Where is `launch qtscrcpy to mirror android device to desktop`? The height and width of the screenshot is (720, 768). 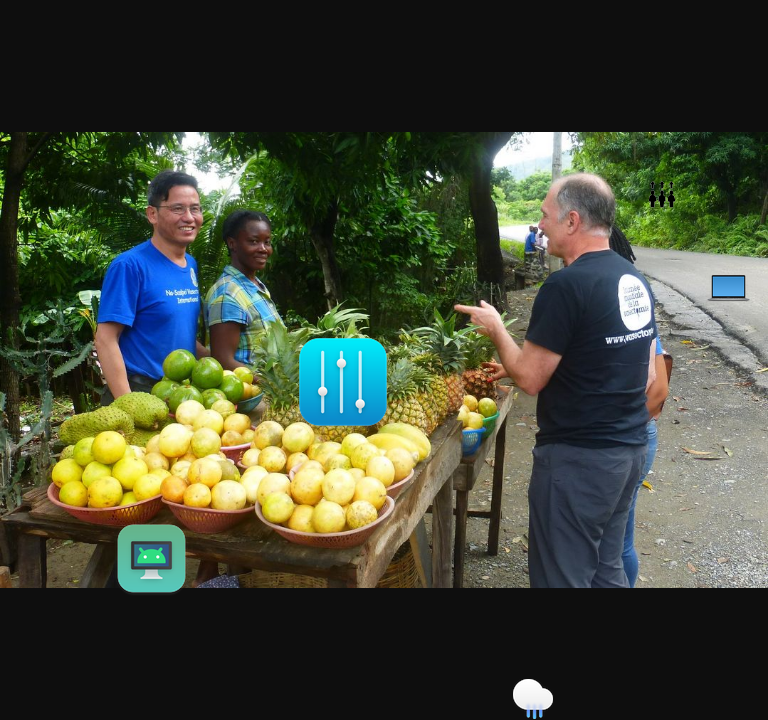
launch qtscrcpy to mirror android device to desktop is located at coordinates (151, 558).